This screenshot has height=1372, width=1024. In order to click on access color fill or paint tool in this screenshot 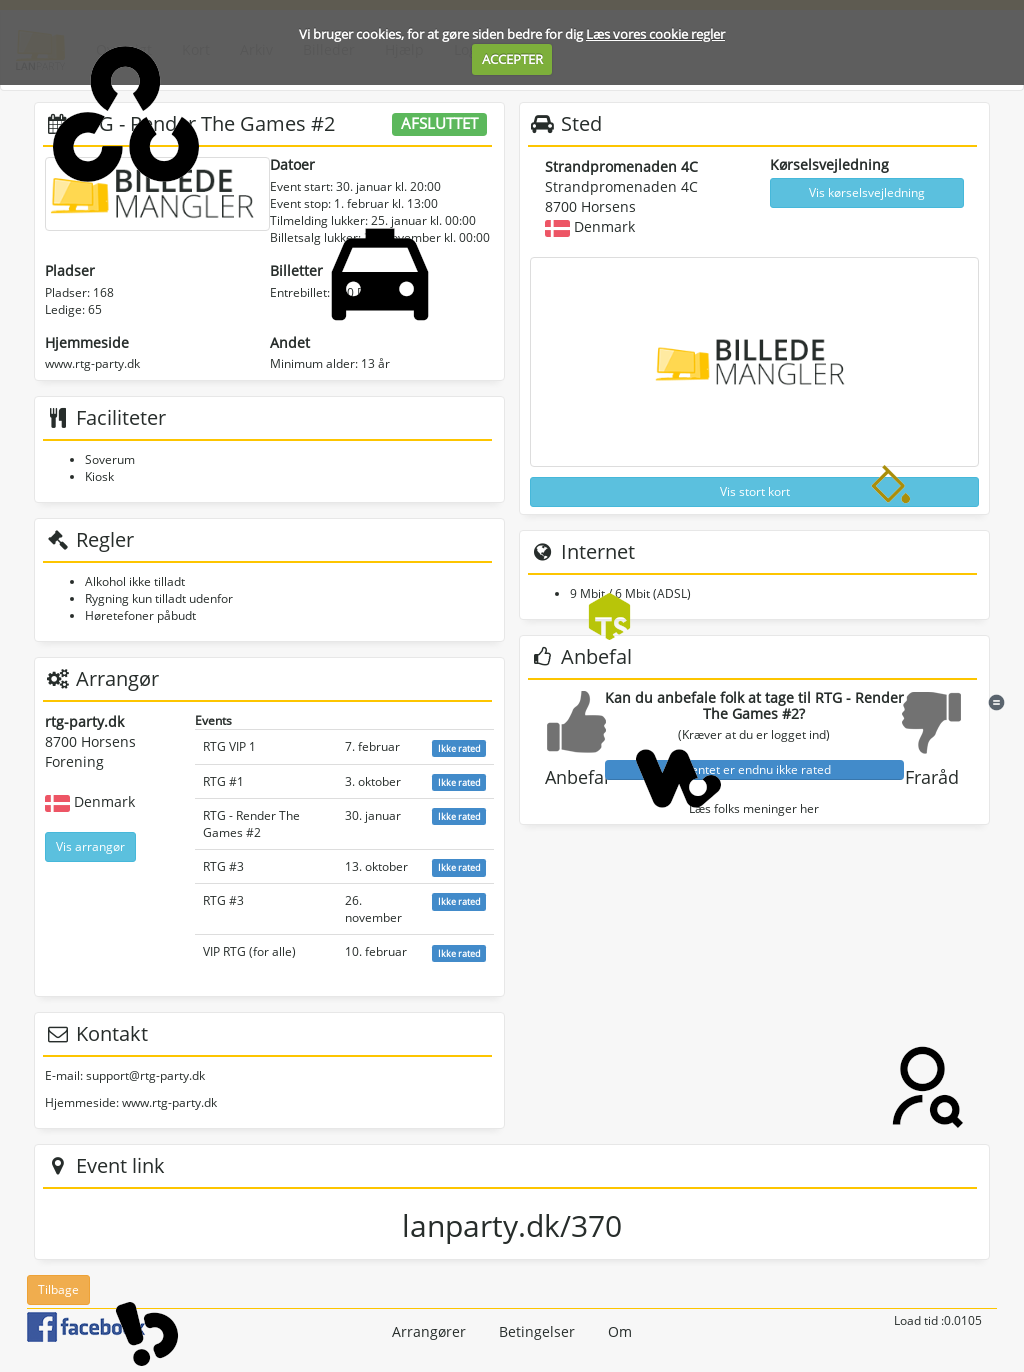, I will do `click(890, 484)`.